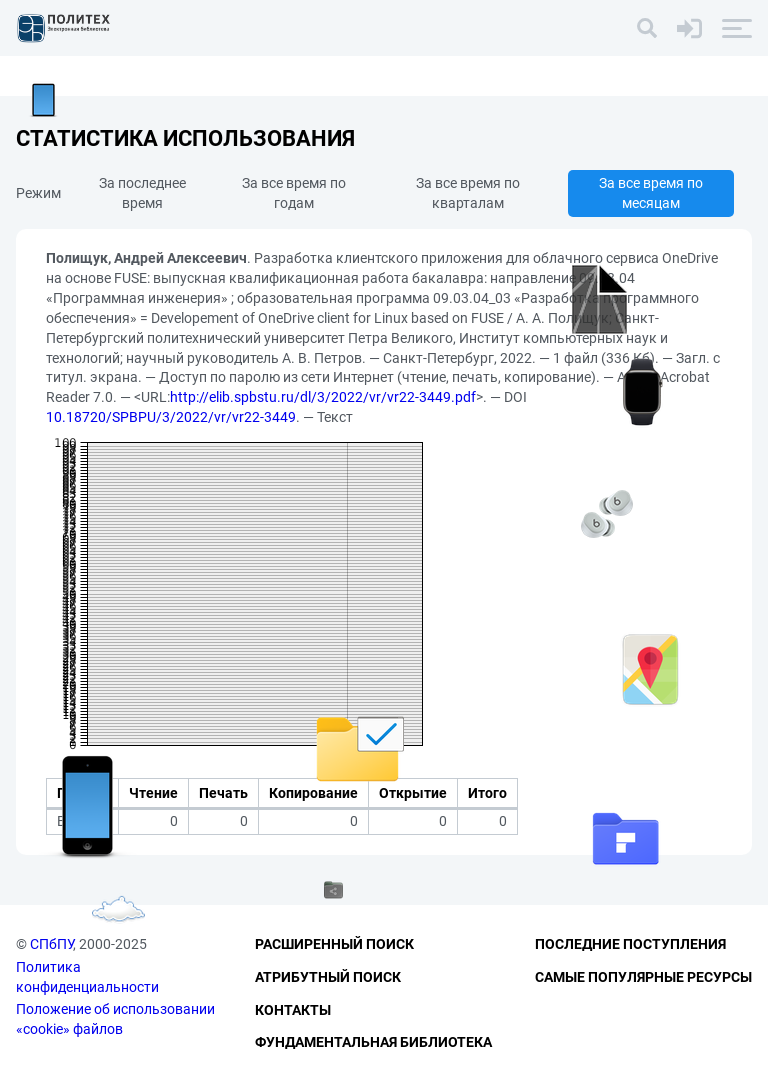  What do you see at coordinates (333, 889) in the screenshot?
I see `open your public shared folder` at bounding box center [333, 889].